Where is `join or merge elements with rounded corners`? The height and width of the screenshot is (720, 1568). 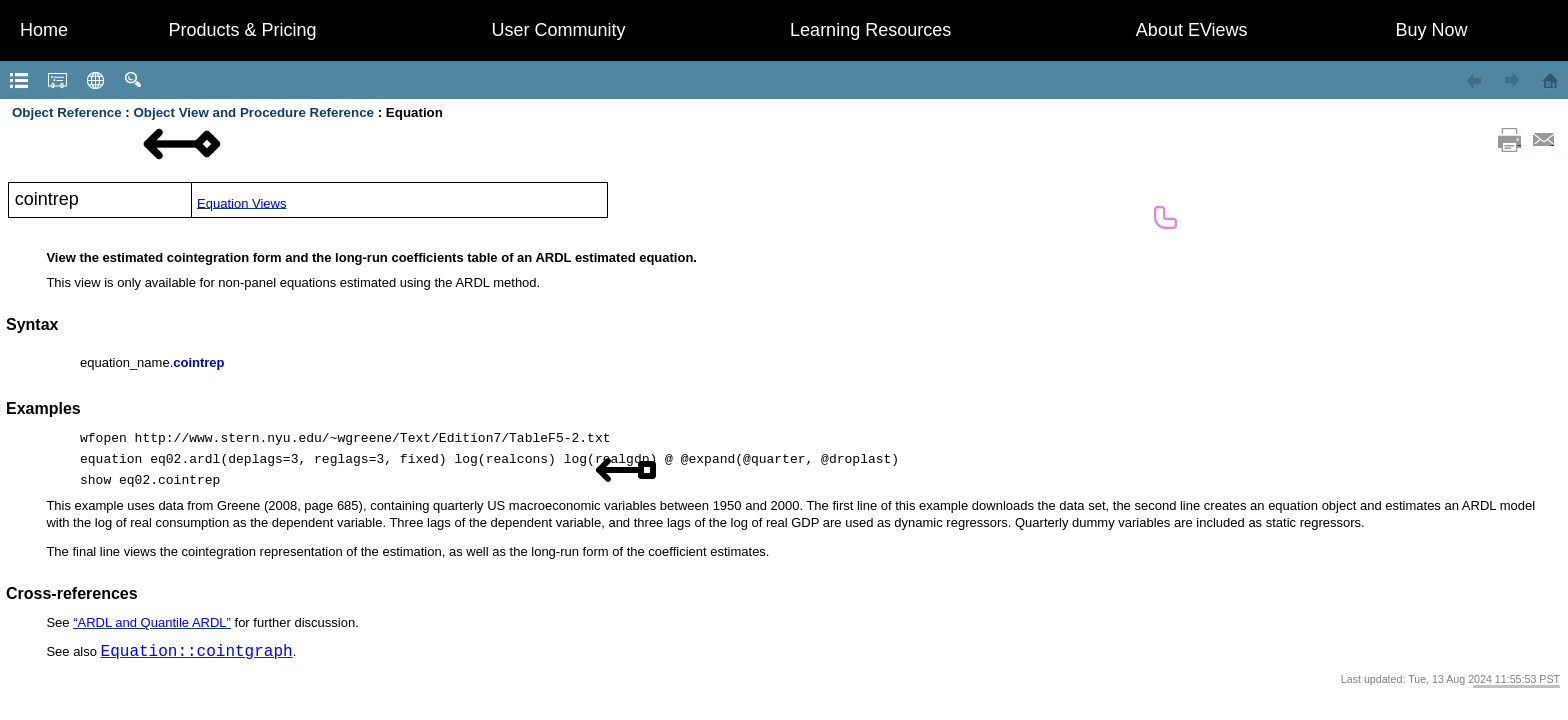 join or merge elements with rounded corners is located at coordinates (1165, 217).